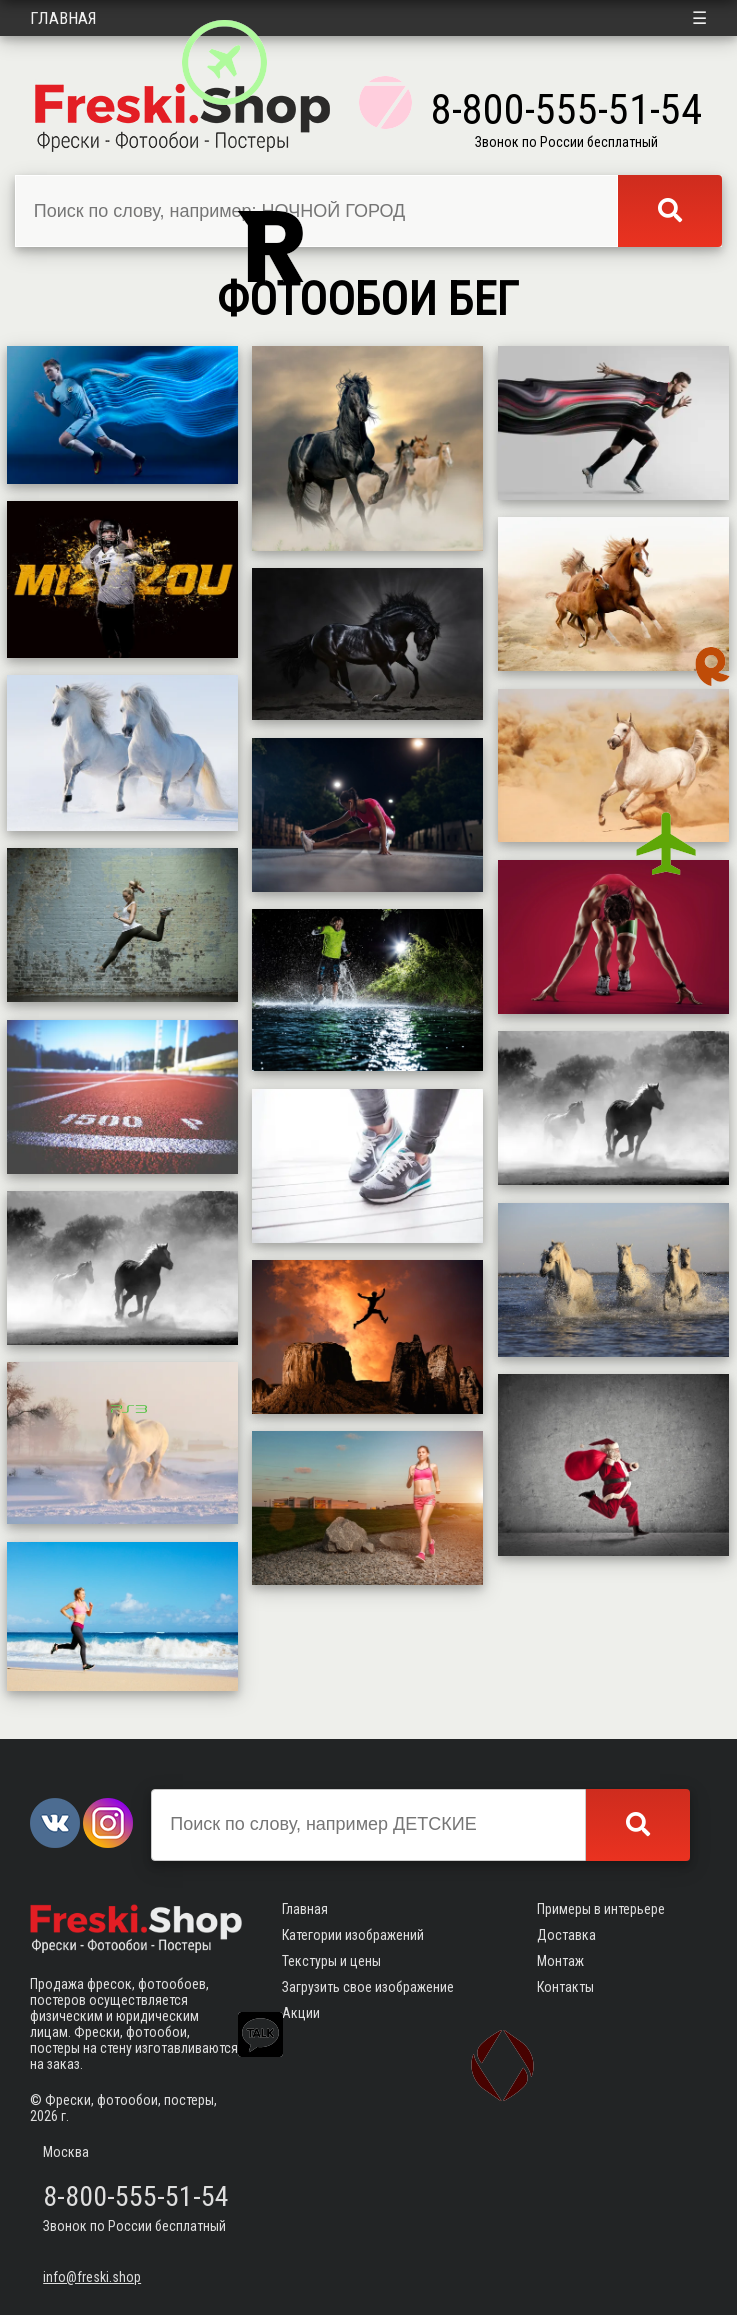 This screenshot has height=2315, width=737. Describe the element at coordinates (502, 2065) in the screenshot. I see `ethereum name service (ENS) logo` at that location.